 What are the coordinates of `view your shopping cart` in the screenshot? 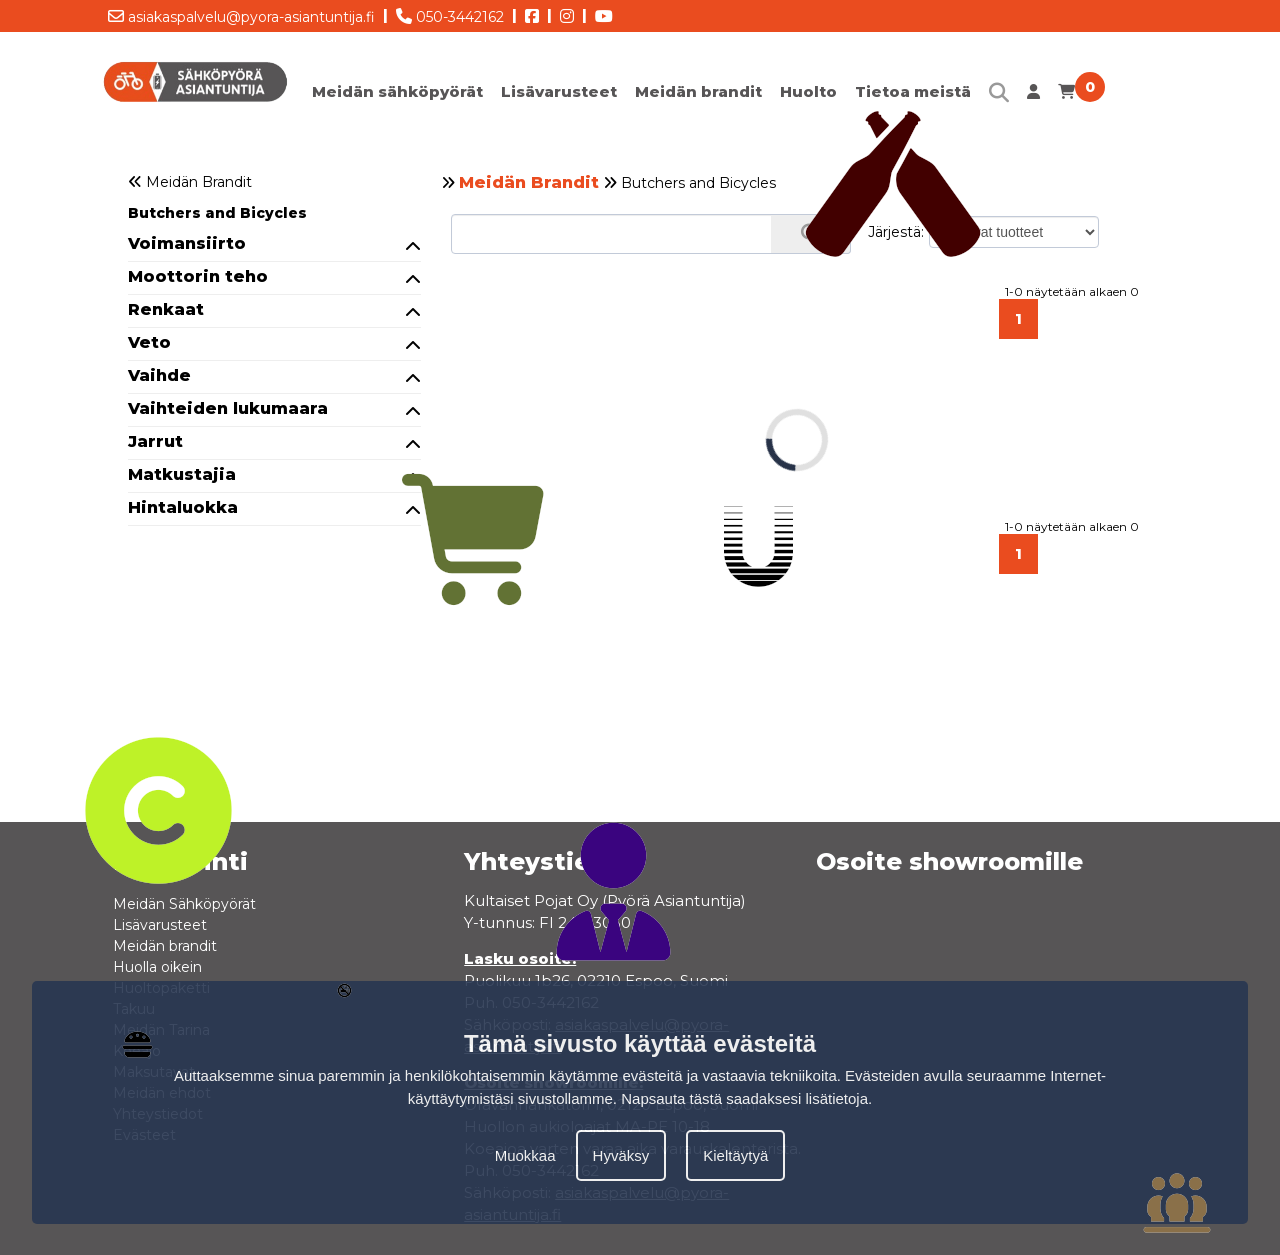 It's located at (481, 541).